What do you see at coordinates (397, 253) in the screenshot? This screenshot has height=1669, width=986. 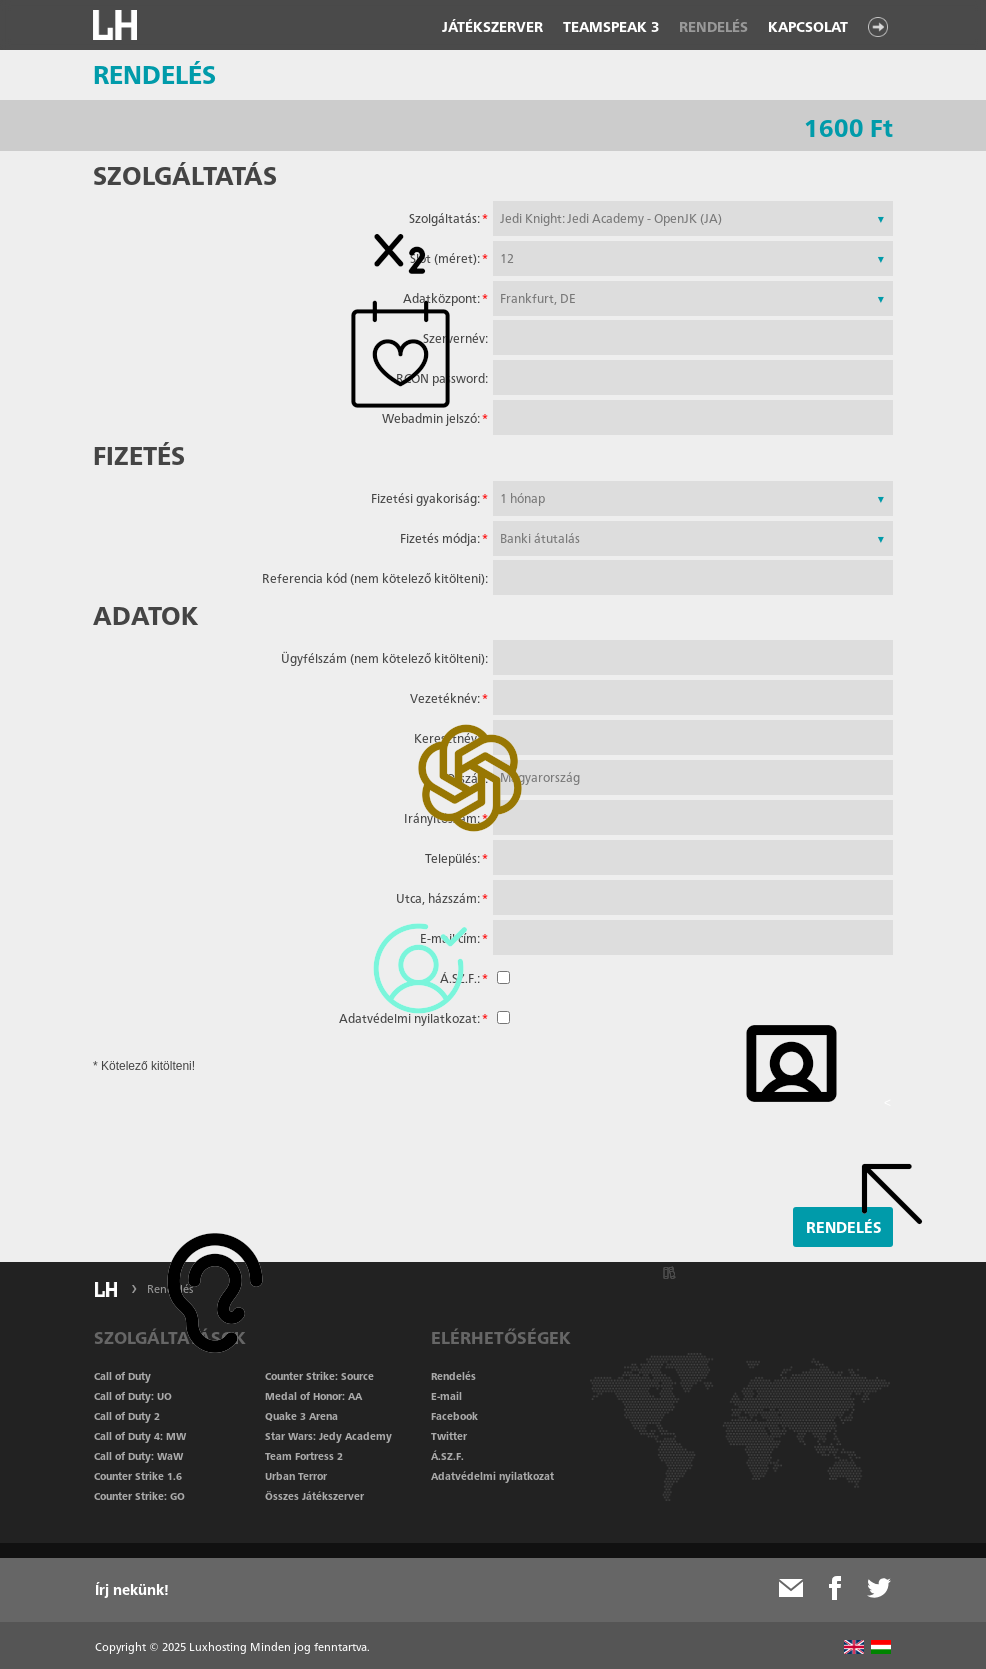 I see `format text as subscript` at bounding box center [397, 253].